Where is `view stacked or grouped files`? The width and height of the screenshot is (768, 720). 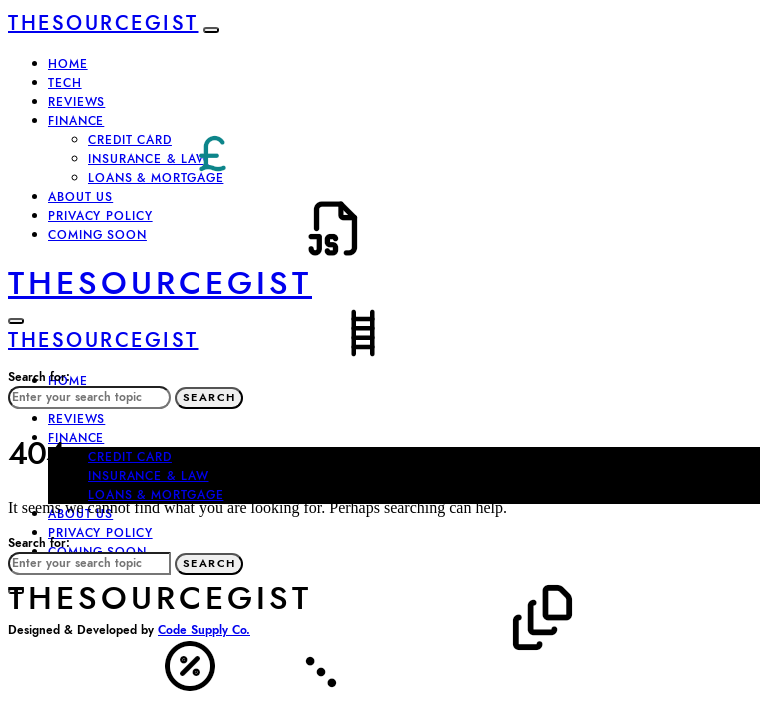
view stacked or grouped files is located at coordinates (542, 617).